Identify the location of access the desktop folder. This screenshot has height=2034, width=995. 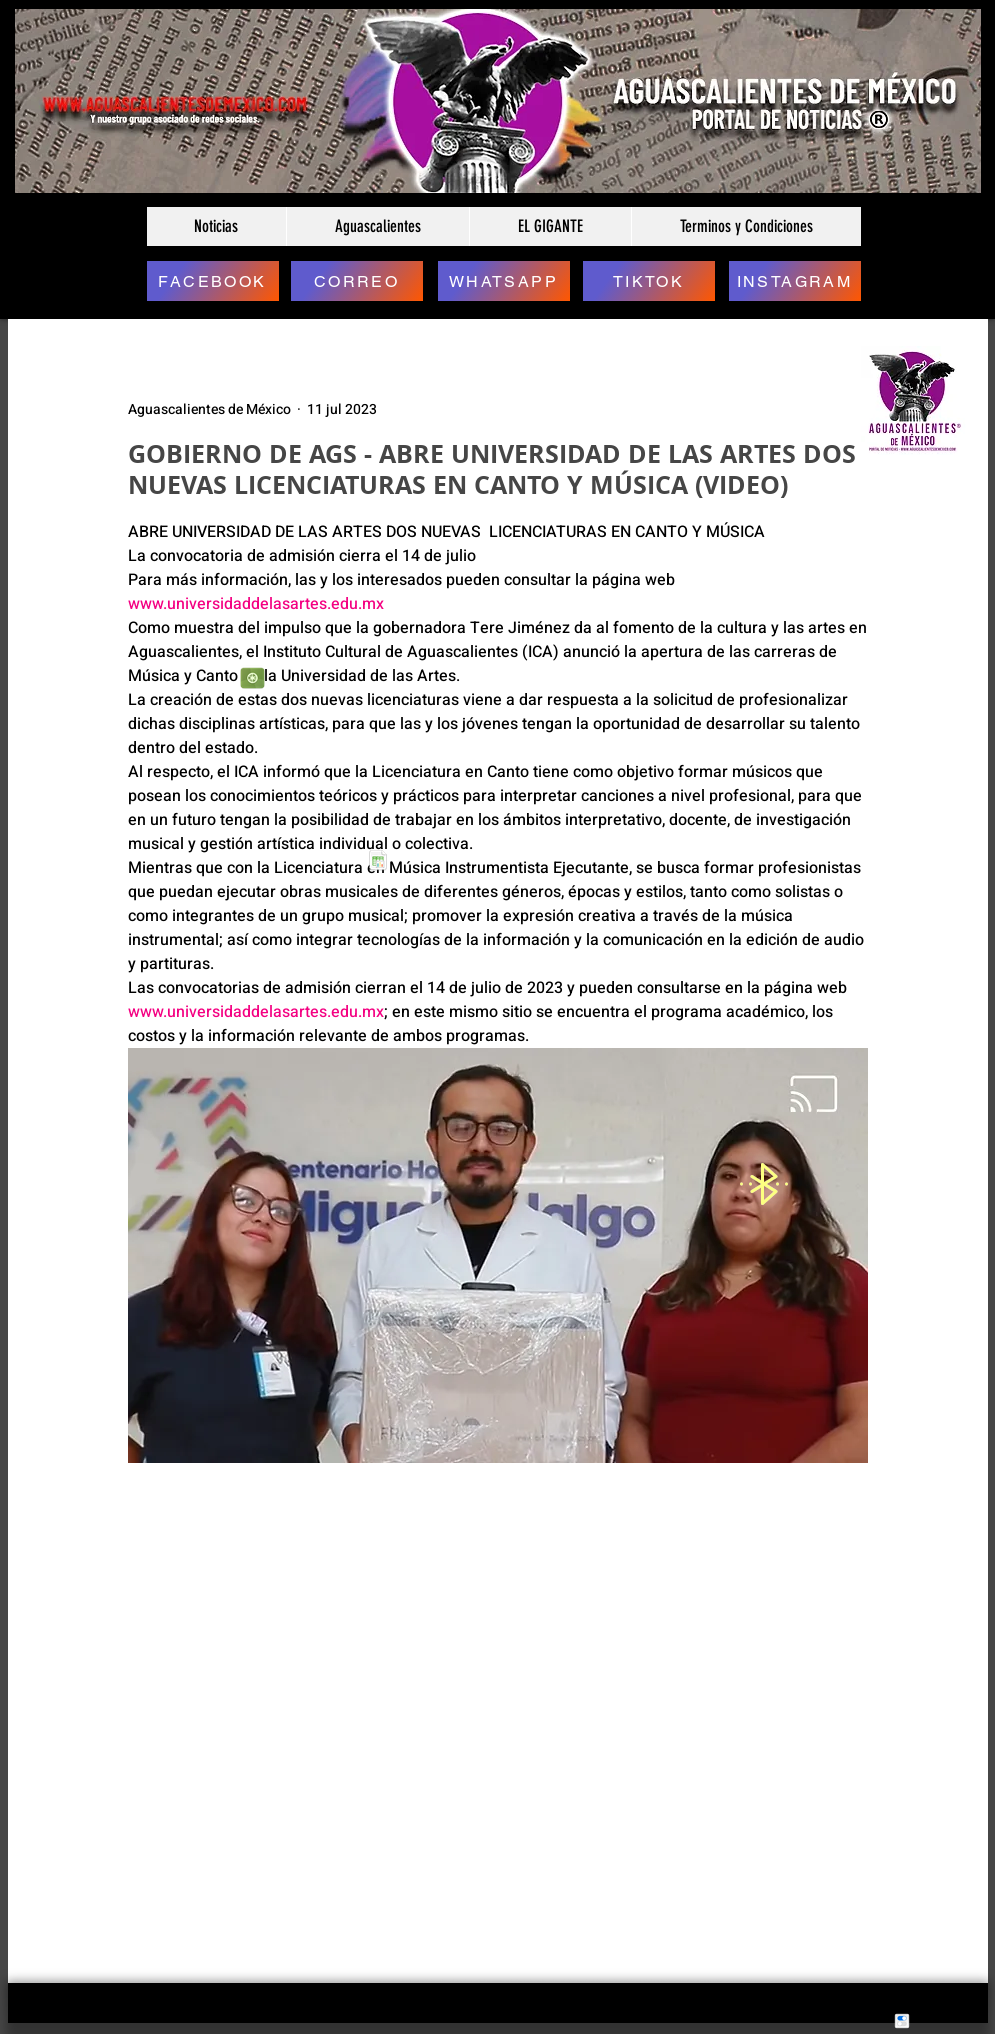
(252, 677).